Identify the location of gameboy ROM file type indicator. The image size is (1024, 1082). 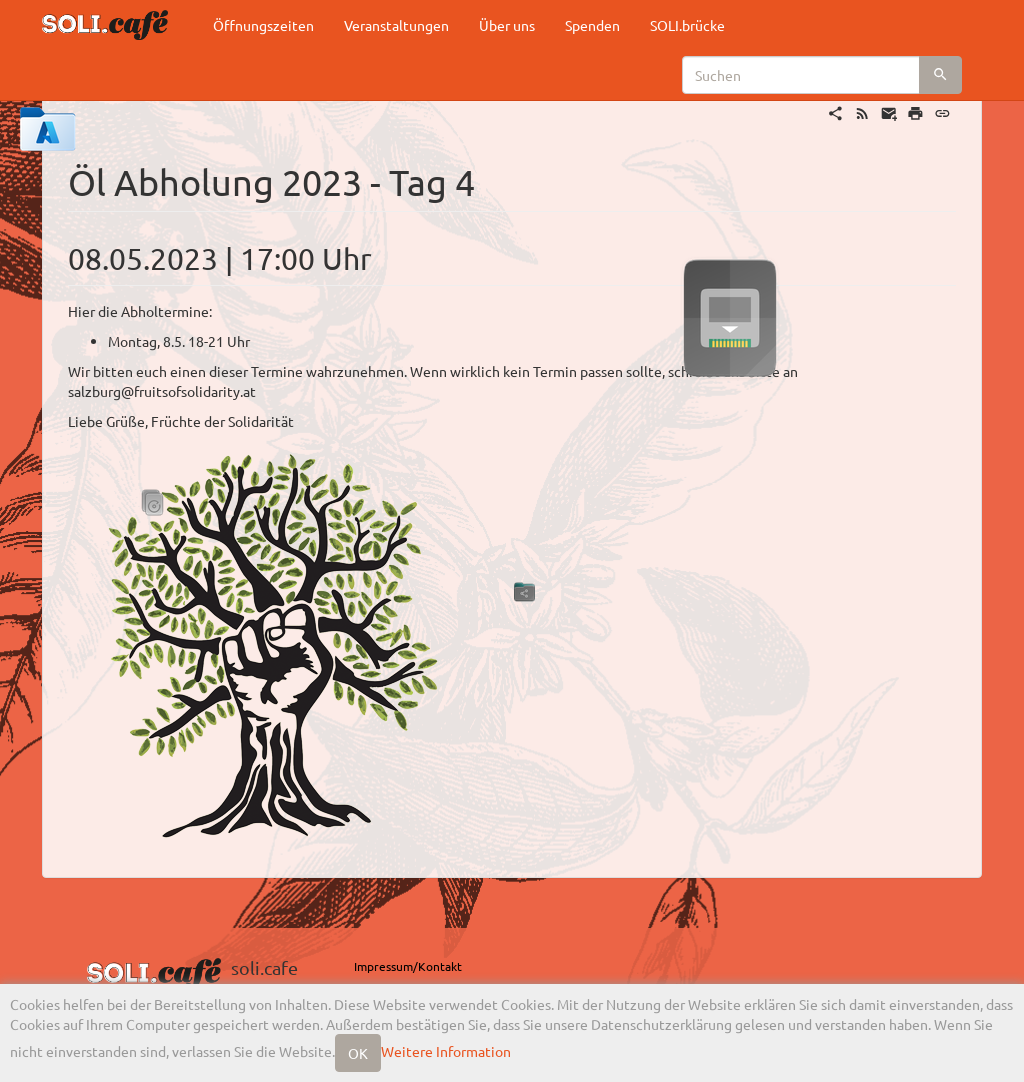
(730, 318).